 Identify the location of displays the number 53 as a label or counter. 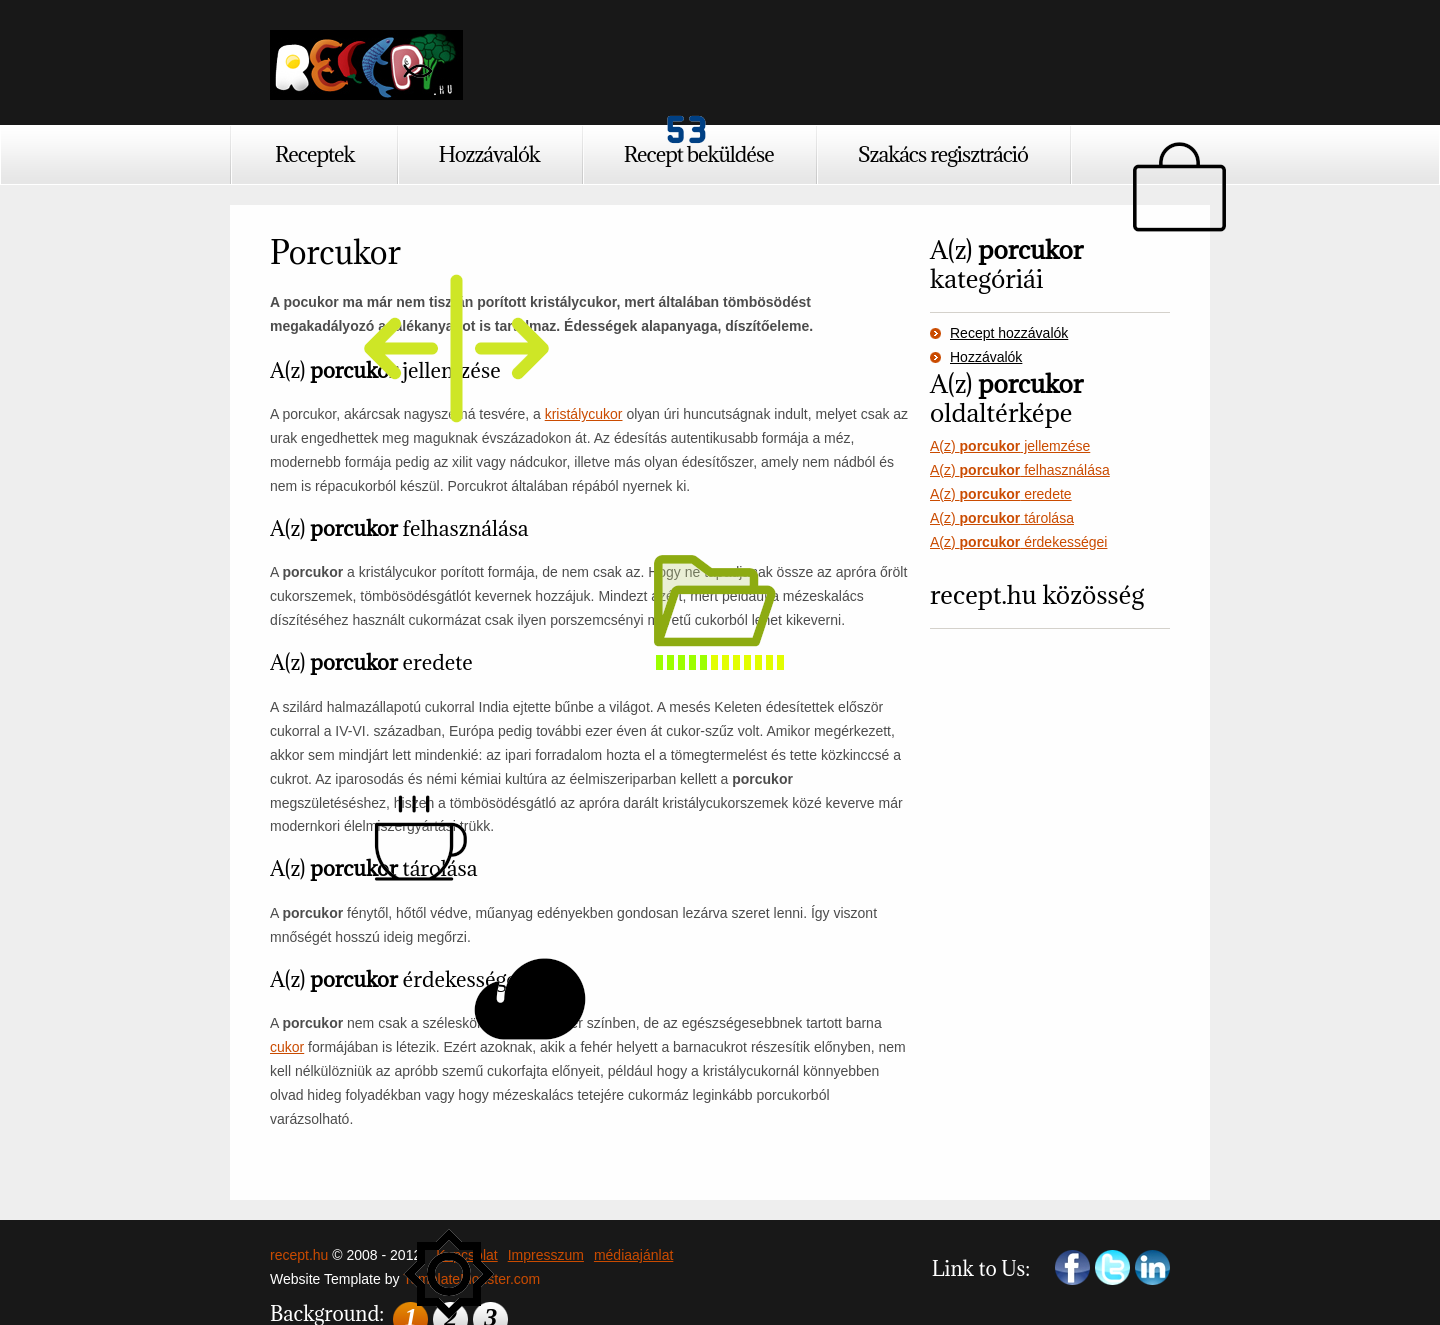
(686, 129).